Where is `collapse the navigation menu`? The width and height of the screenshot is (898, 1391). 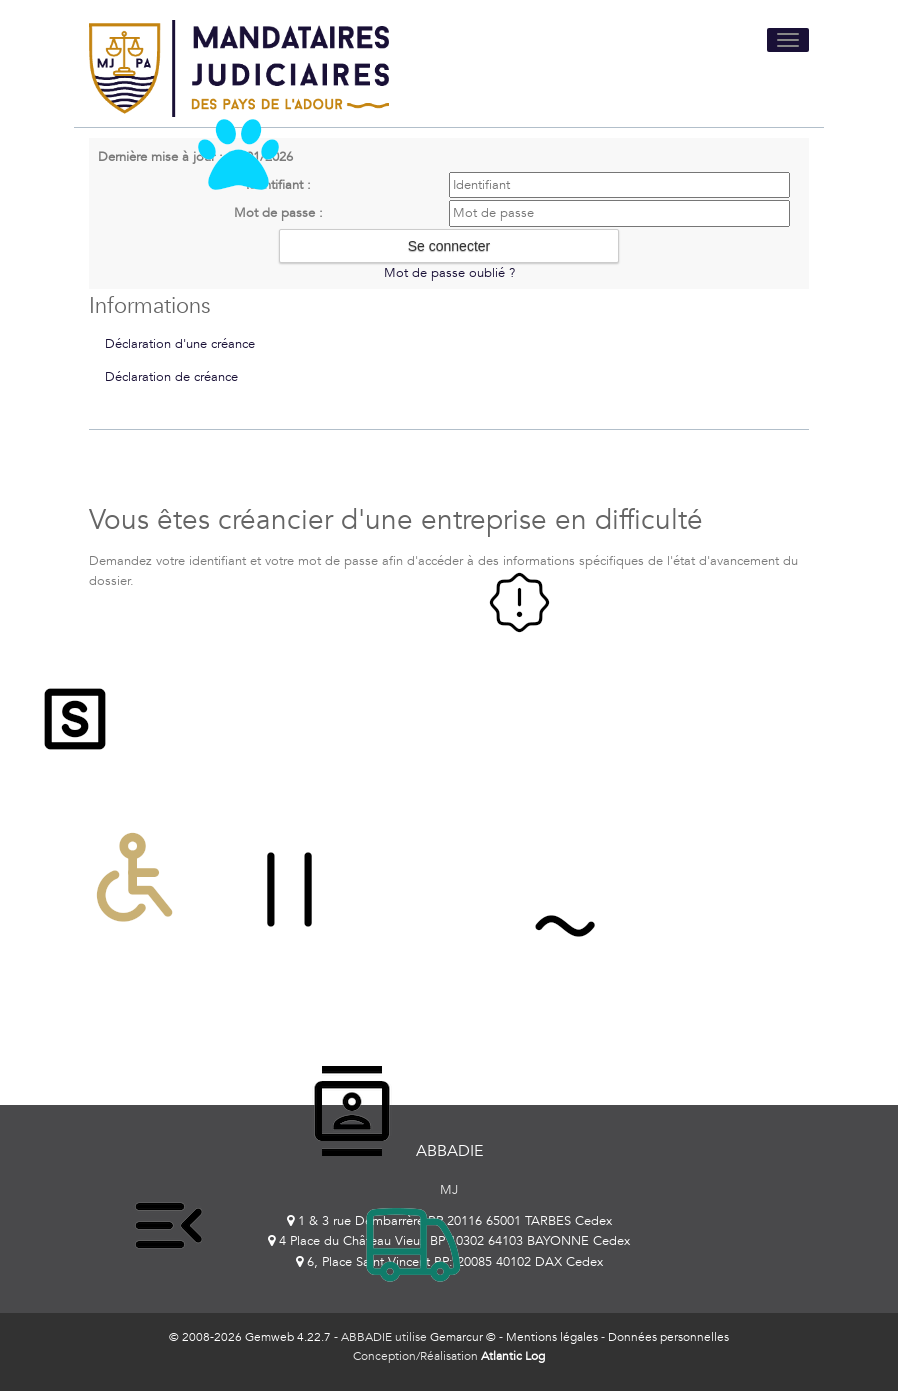
collapse the navigation menu is located at coordinates (169, 1225).